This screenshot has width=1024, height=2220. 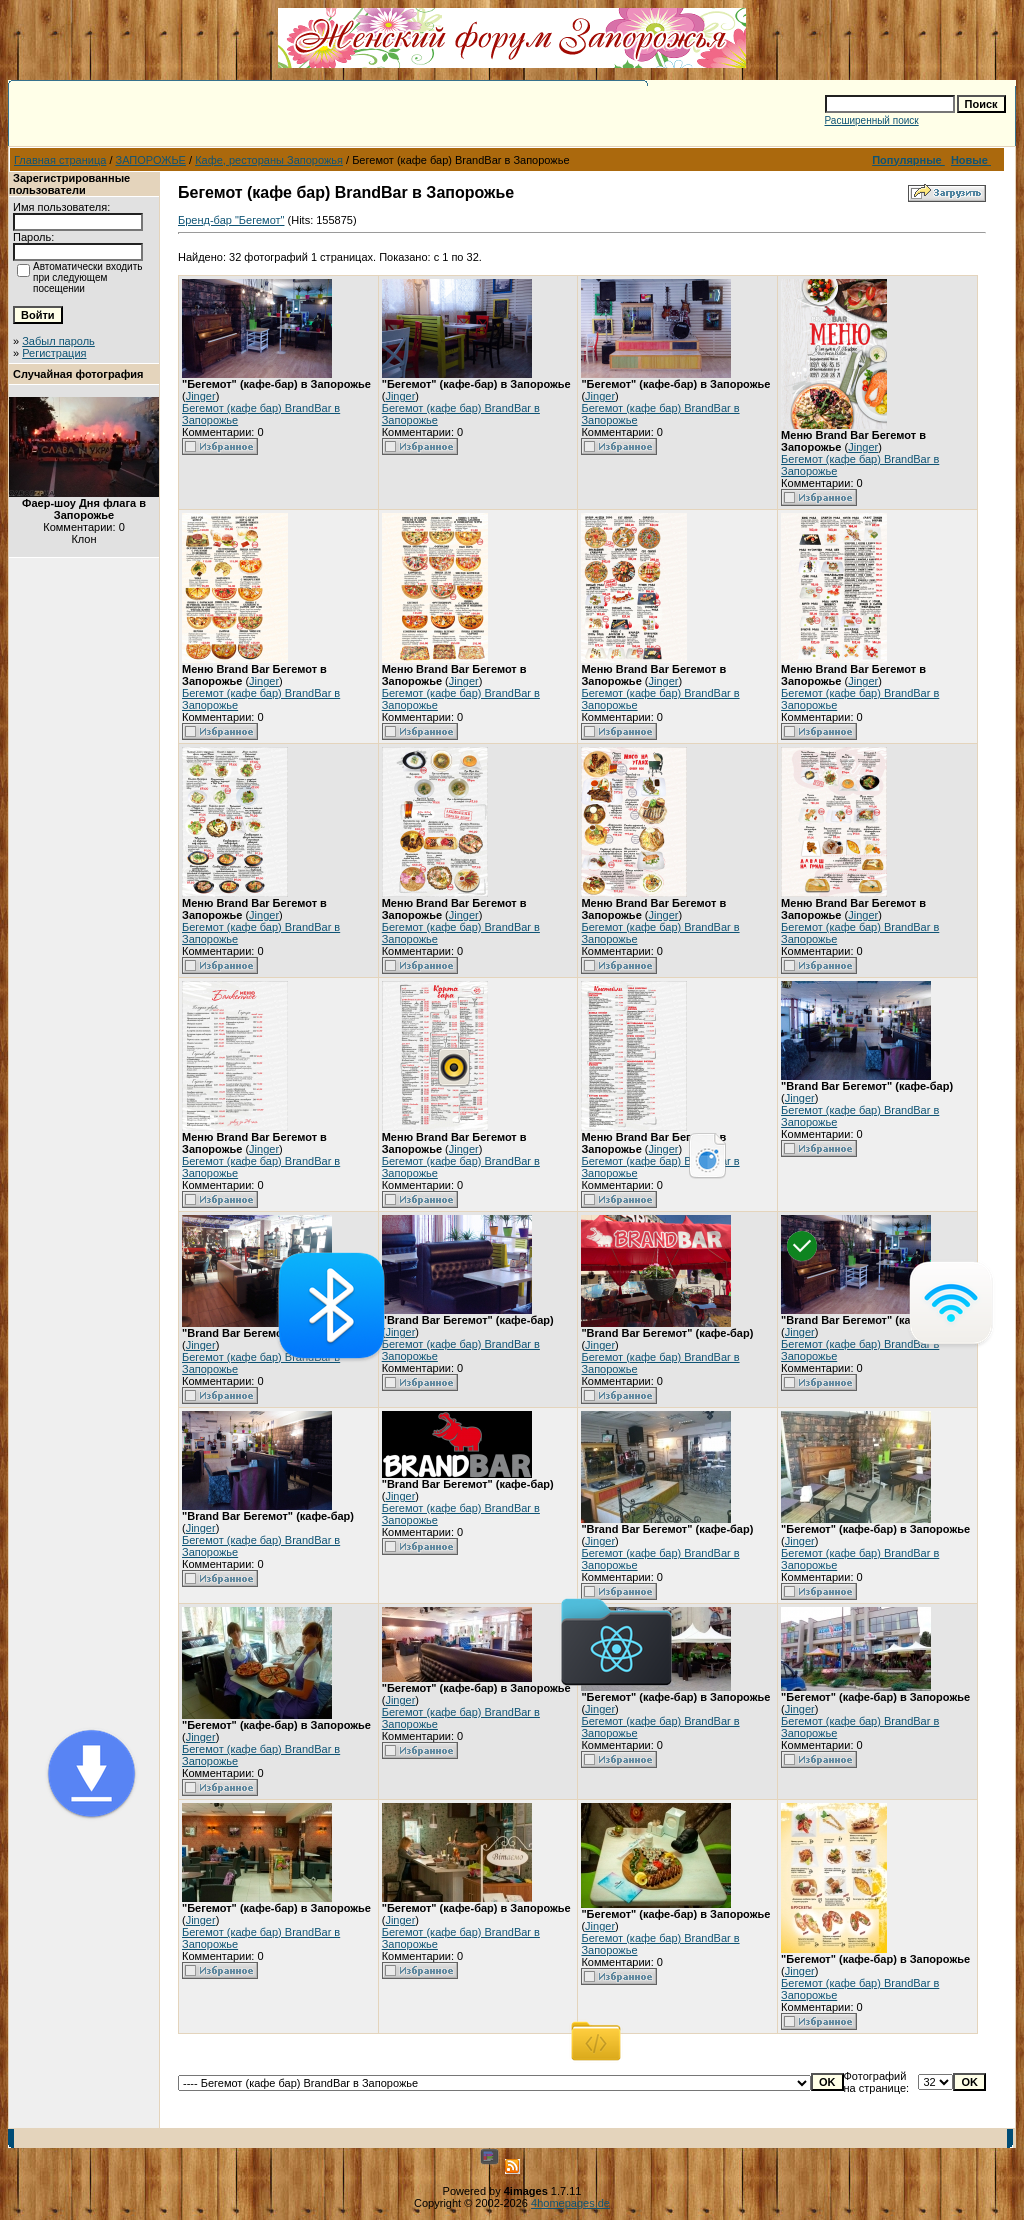 I want to click on indicates file has been successfully synced, so click(x=802, y=1246).